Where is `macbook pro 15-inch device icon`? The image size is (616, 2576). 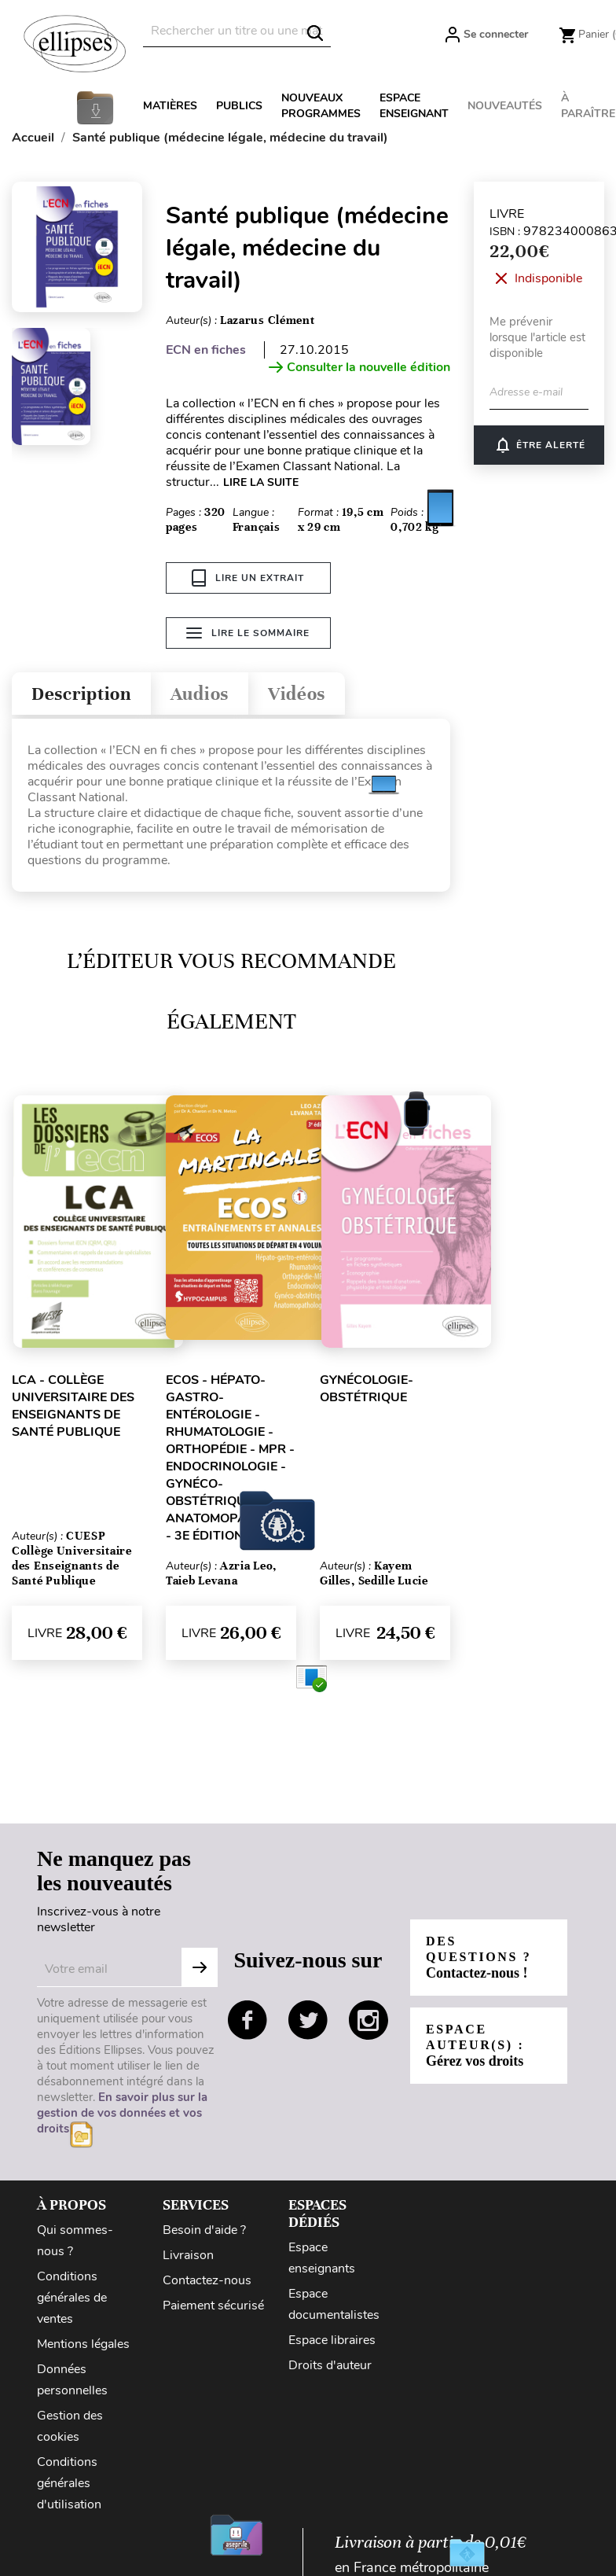
macbook pro 15-inch device icon is located at coordinates (383, 783).